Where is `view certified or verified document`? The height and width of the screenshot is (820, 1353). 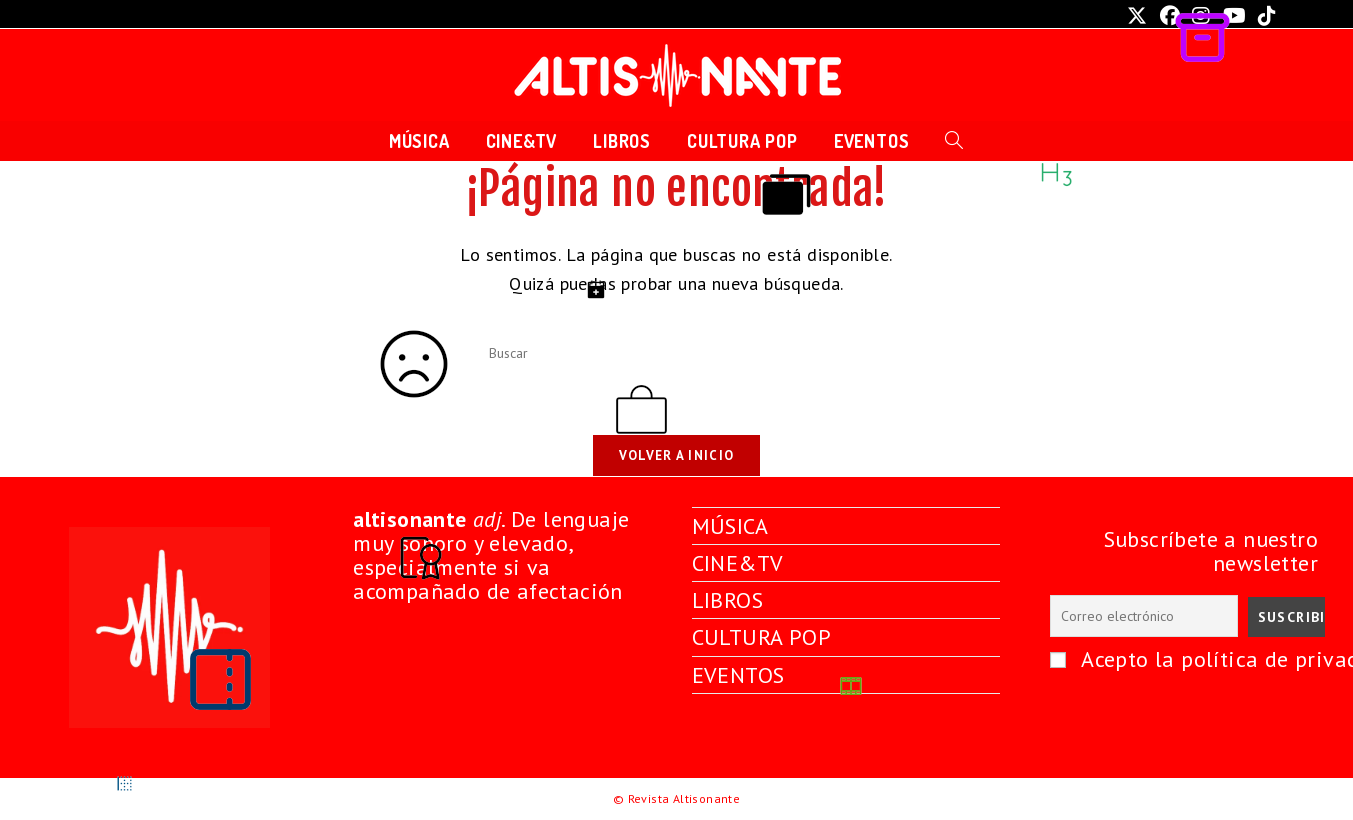
view certified or verified document is located at coordinates (419, 557).